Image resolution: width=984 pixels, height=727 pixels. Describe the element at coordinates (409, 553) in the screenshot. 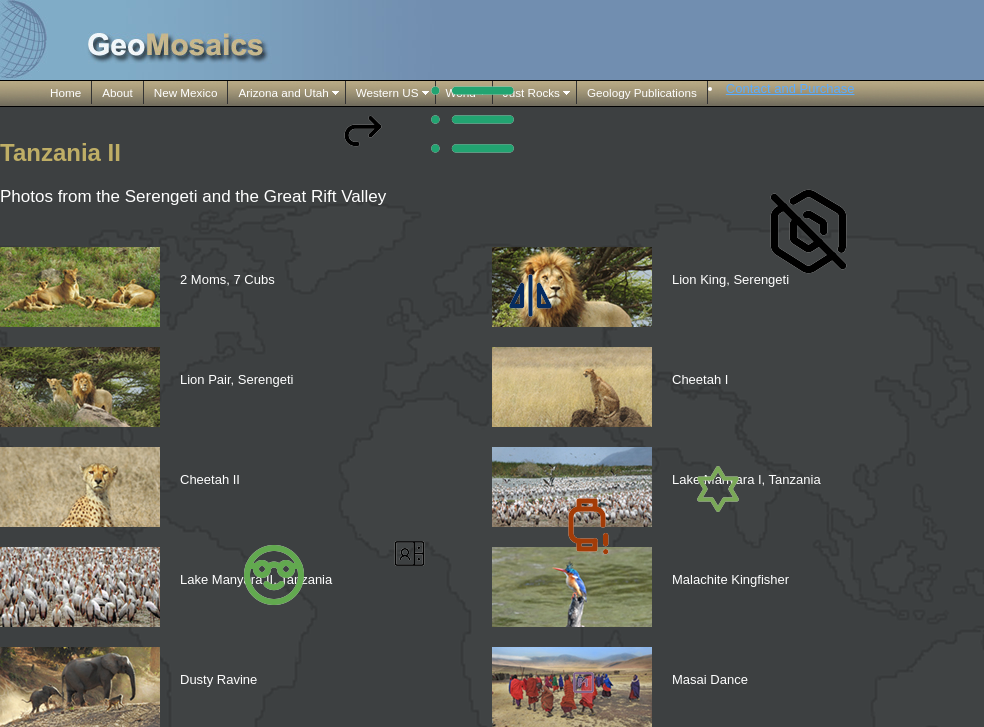

I see `start or join a video conference` at that location.